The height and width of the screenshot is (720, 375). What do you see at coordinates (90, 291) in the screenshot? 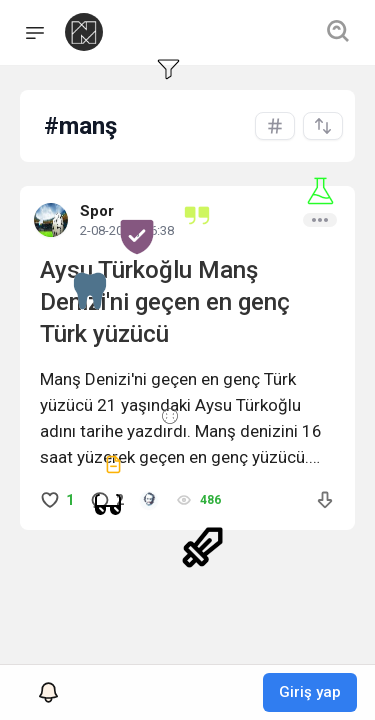
I see `access dental or oral health information` at bounding box center [90, 291].